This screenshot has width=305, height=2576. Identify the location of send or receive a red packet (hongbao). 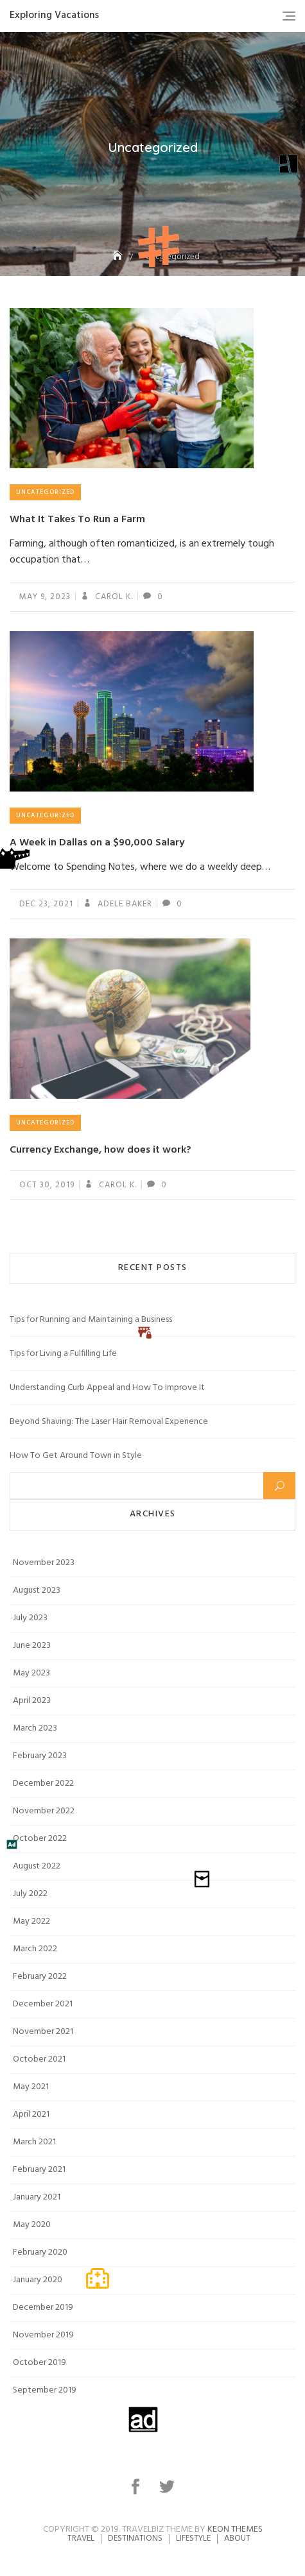
(202, 1879).